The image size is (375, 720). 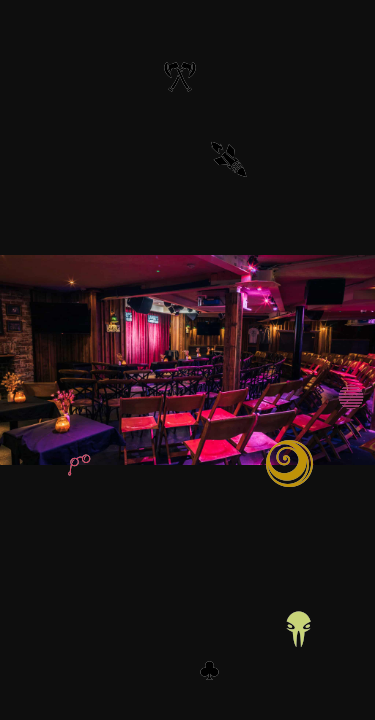 I want to click on launch or deploy an application, so click(x=229, y=159).